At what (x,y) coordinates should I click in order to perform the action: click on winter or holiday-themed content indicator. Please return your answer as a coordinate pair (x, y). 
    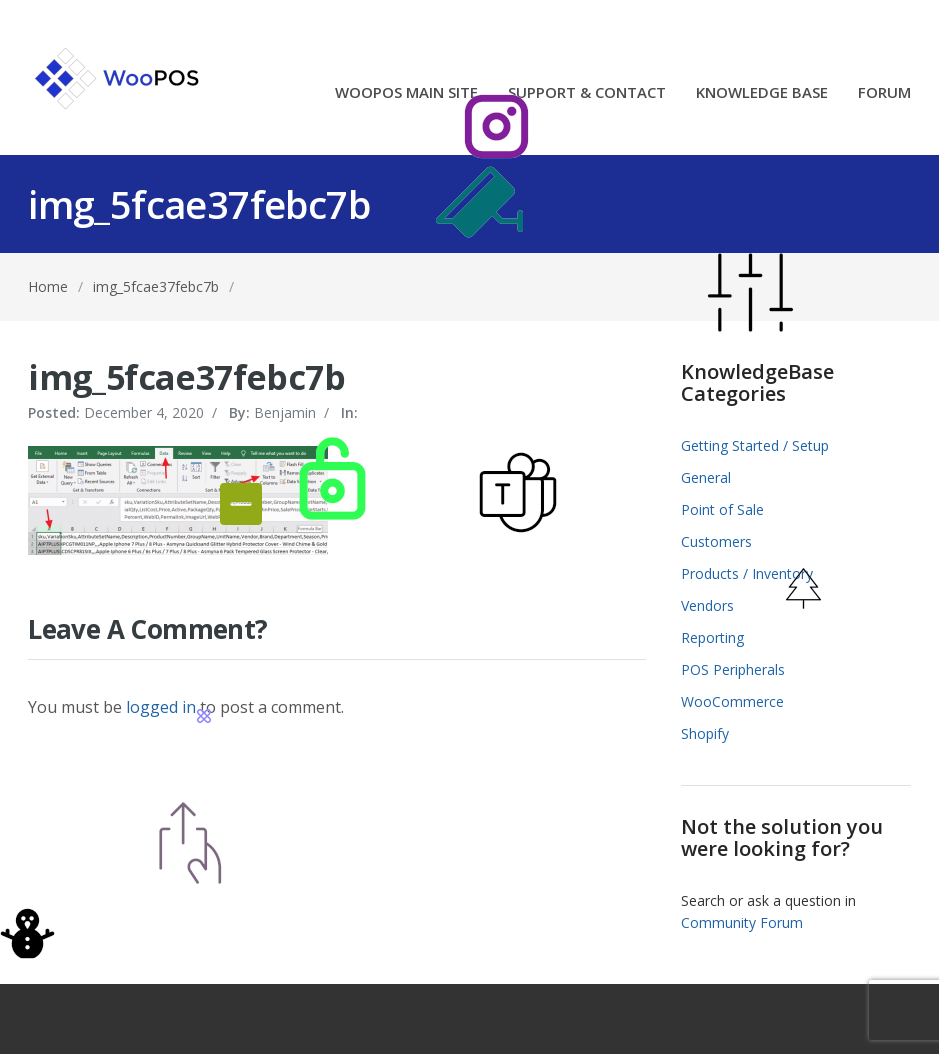
    Looking at the image, I should click on (27, 933).